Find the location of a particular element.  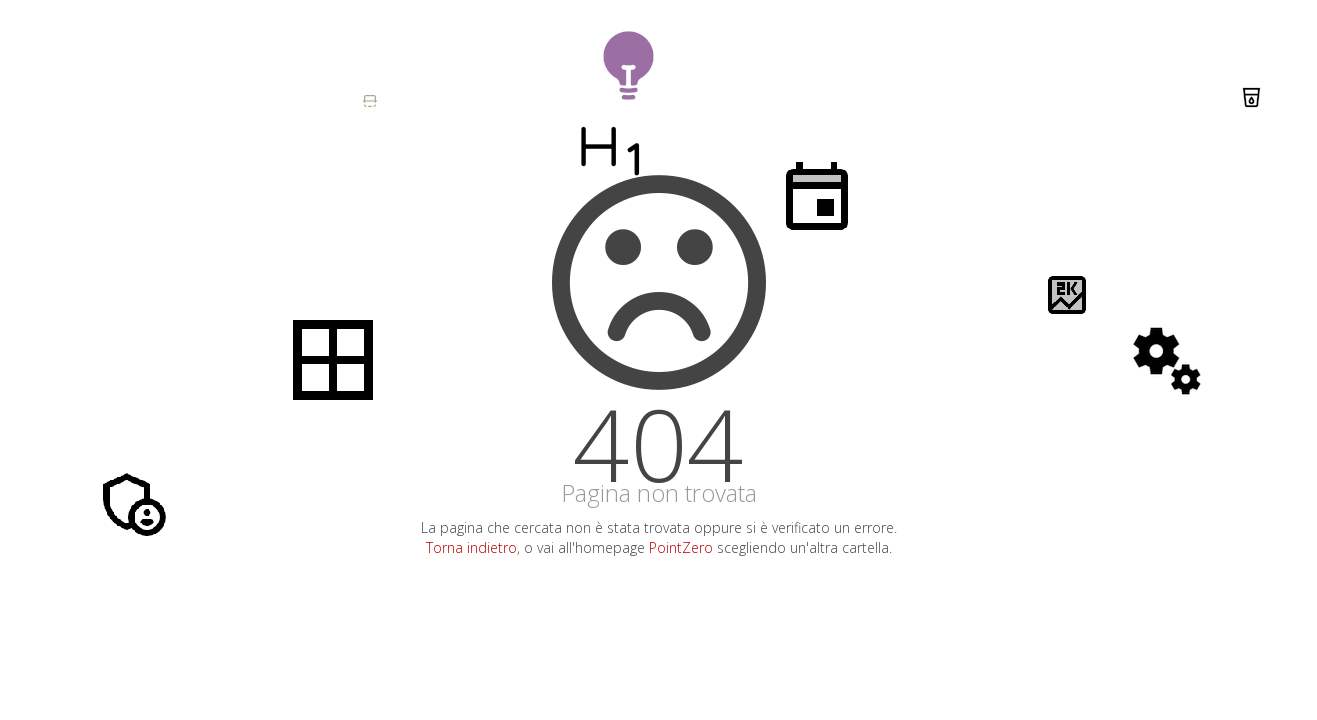

view calendar events is located at coordinates (817, 196).